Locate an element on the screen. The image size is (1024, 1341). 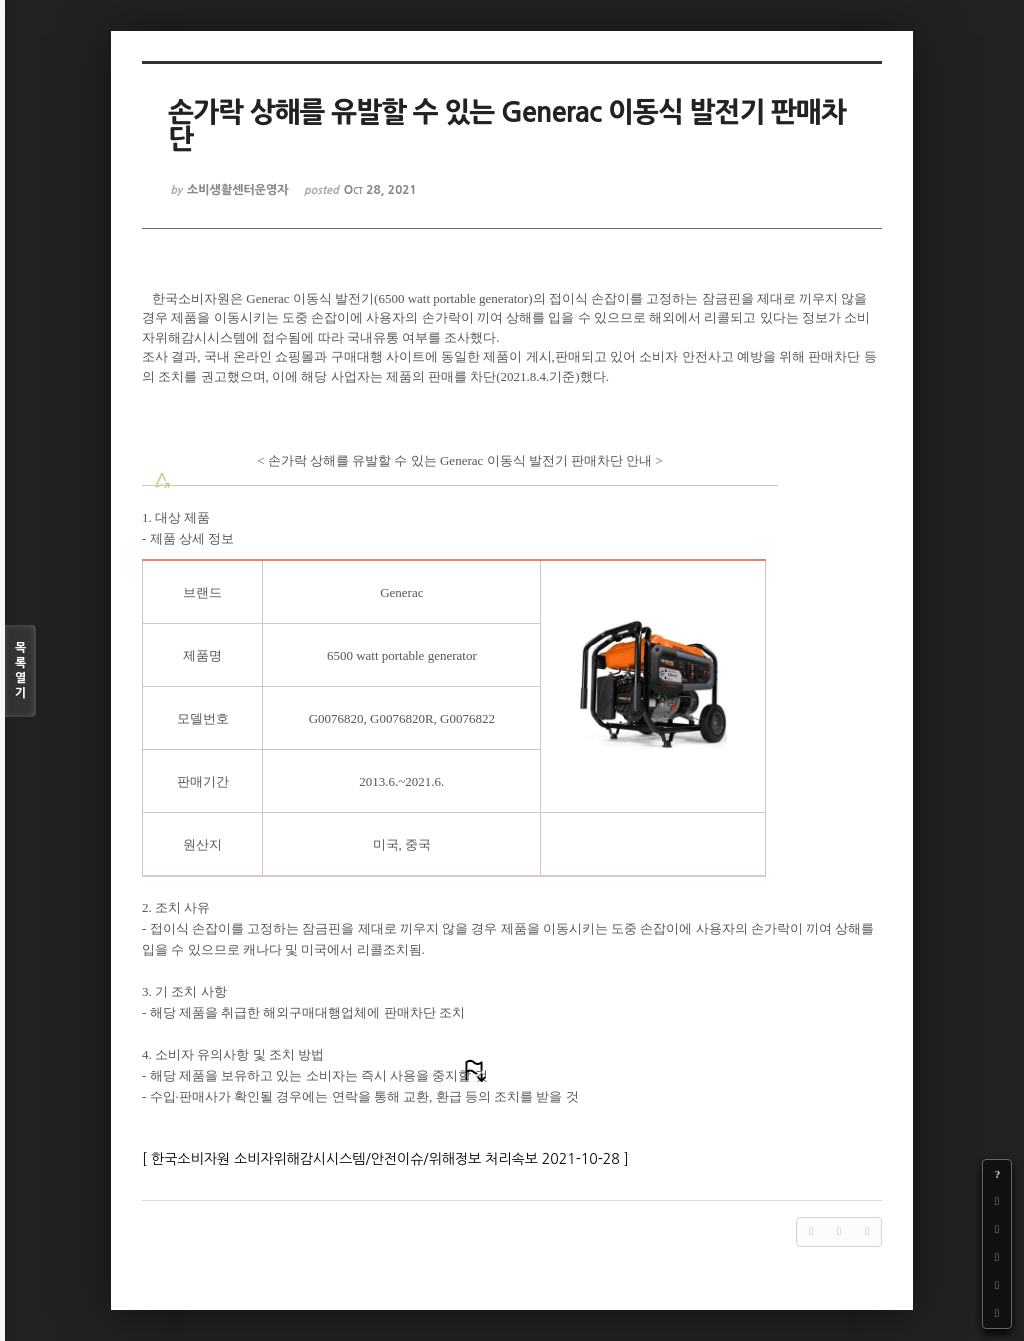
lower priority or demote a flagged item is located at coordinates (474, 1070).